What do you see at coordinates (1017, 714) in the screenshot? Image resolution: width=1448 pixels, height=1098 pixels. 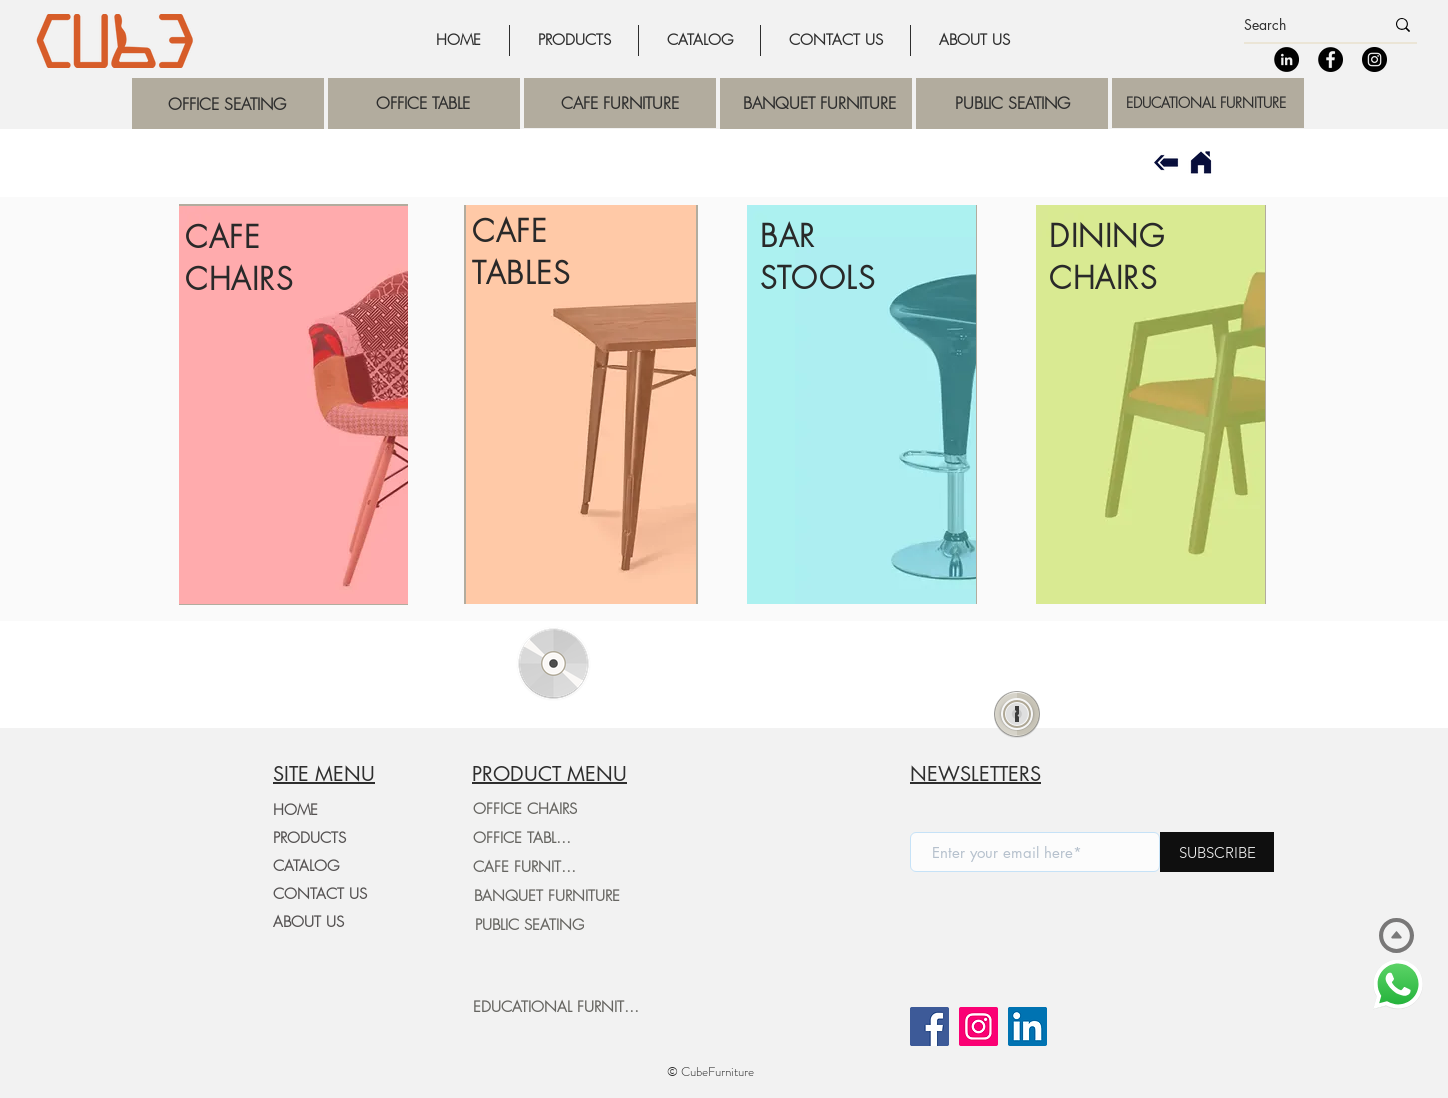 I see `open passwords and keys manager` at bounding box center [1017, 714].